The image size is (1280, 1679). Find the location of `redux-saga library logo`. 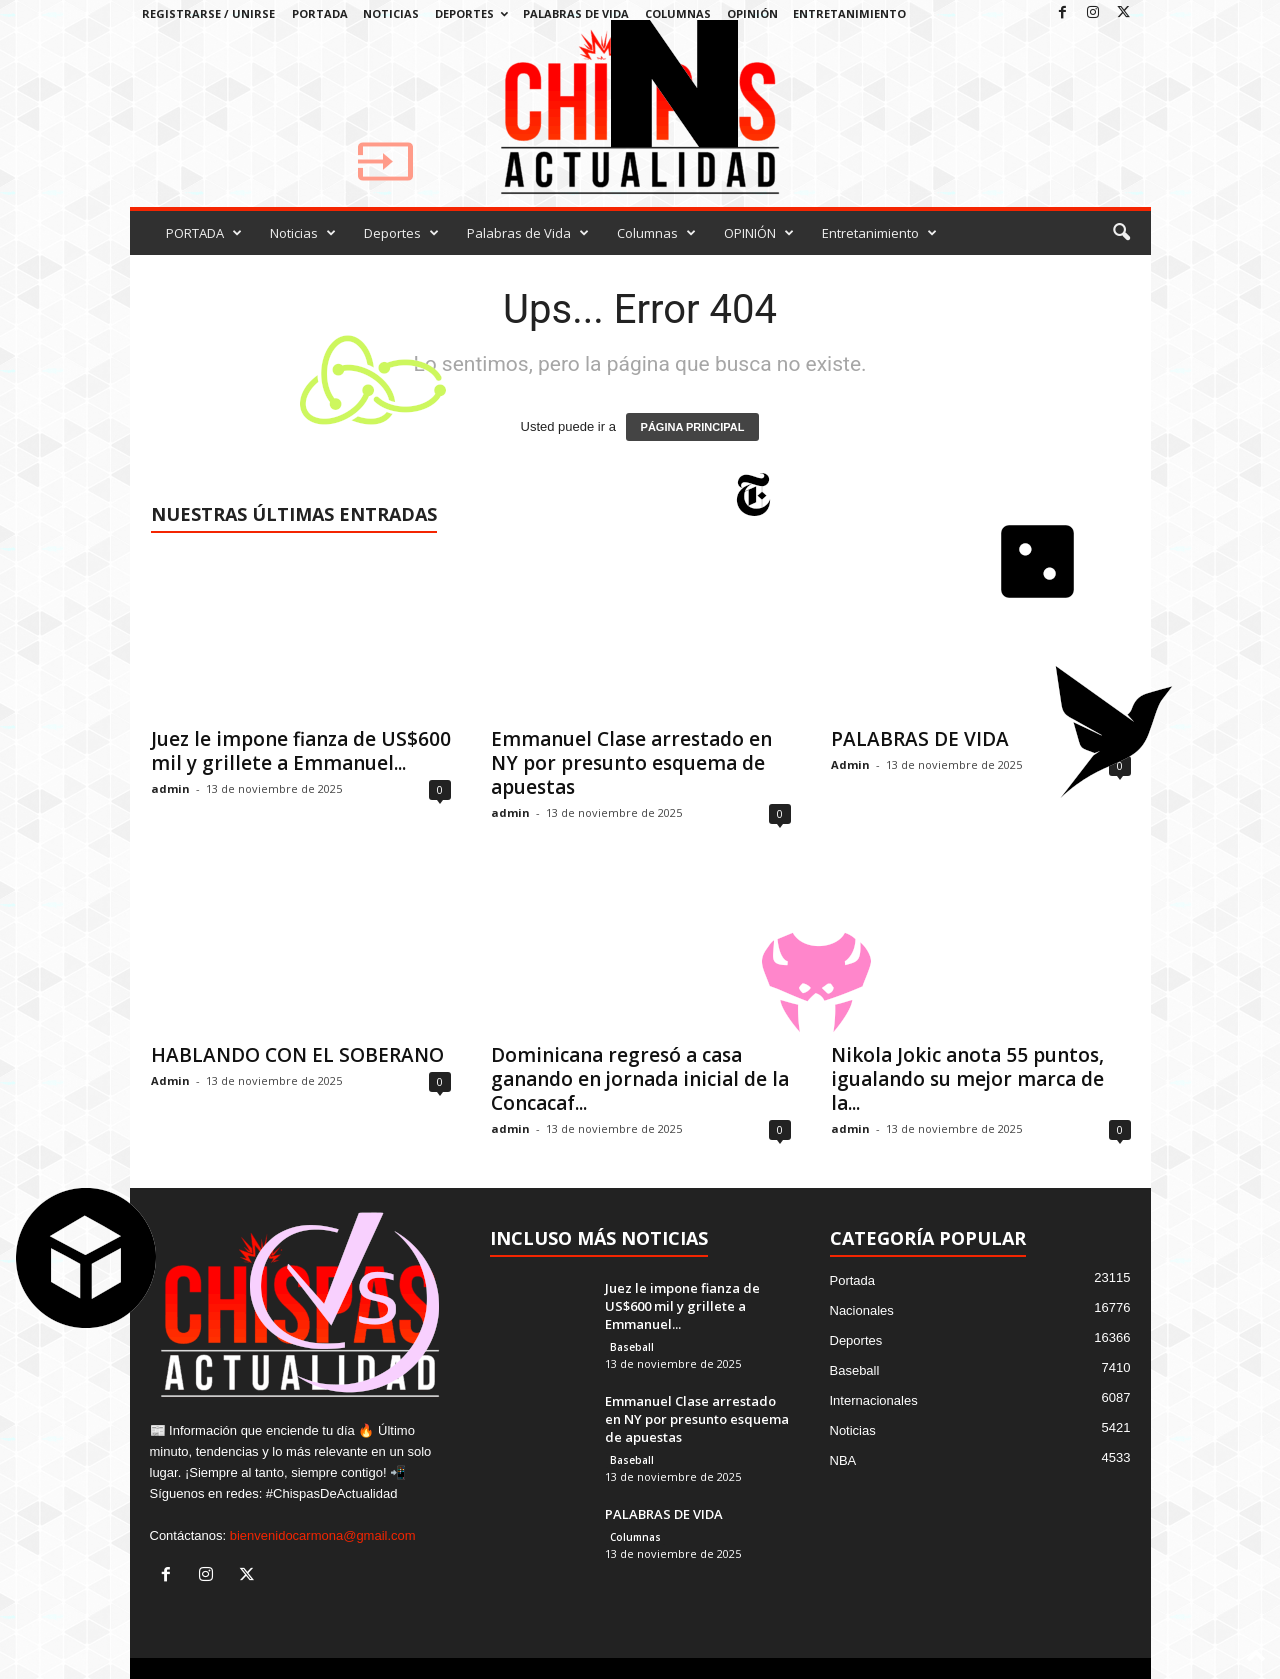

redux-saga library logo is located at coordinates (373, 380).